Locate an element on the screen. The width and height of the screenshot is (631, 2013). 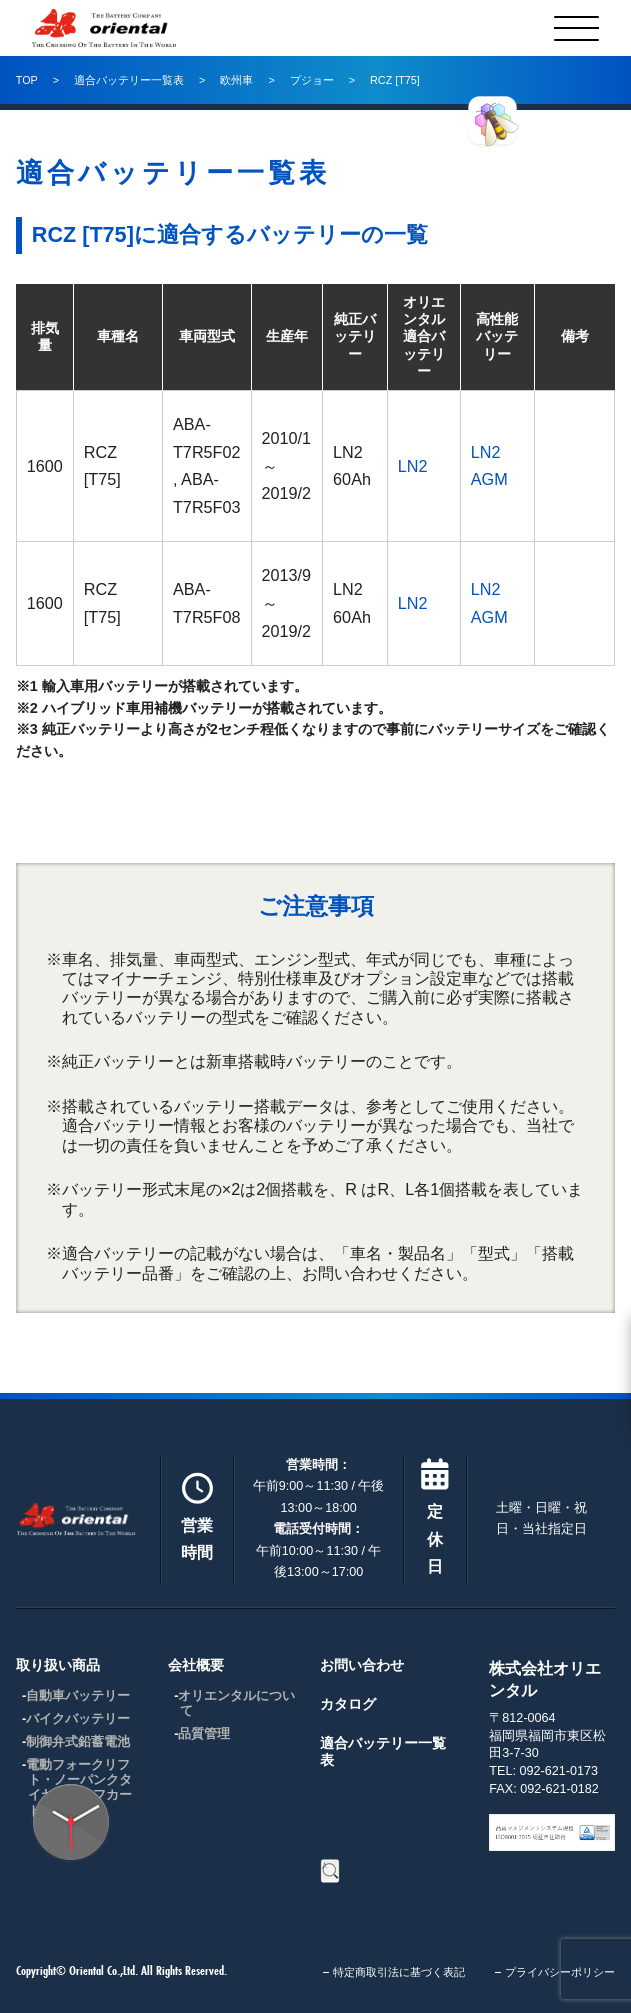
open beeref reference image board app is located at coordinates (492, 120).